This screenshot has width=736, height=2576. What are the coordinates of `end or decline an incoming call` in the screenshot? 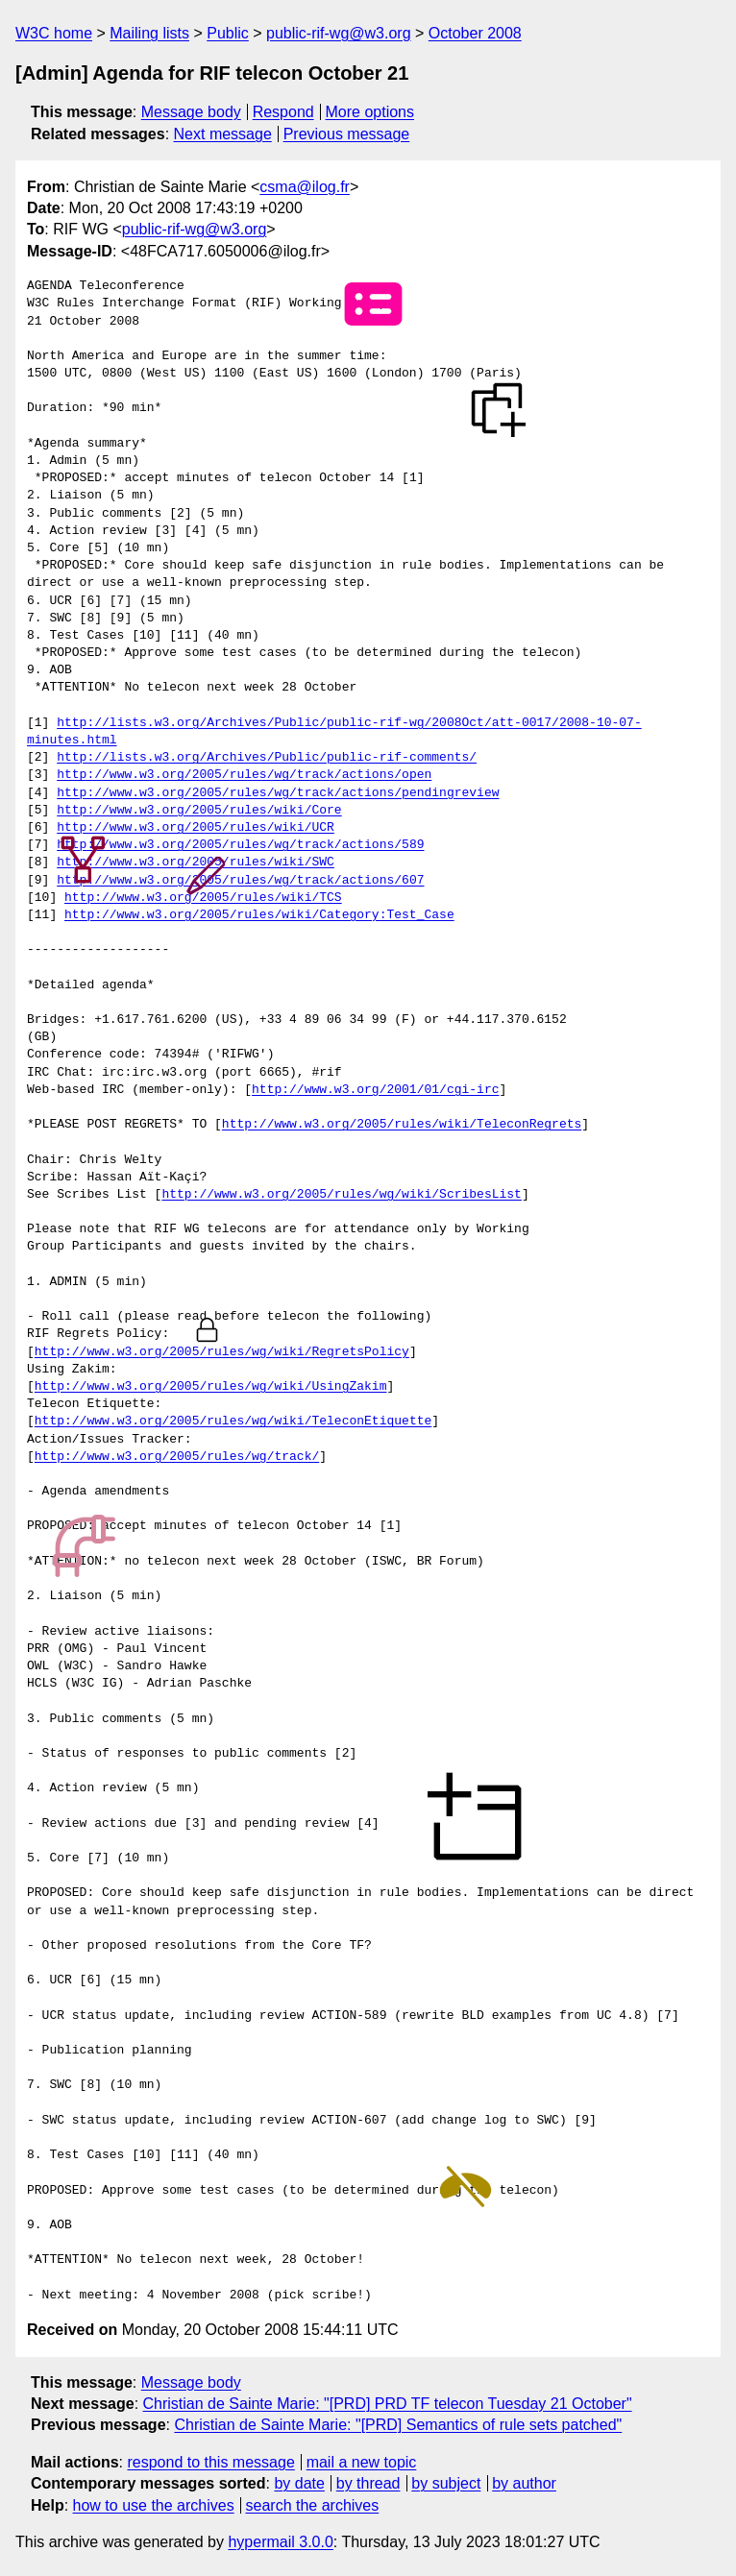 It's located at (465, 2186).